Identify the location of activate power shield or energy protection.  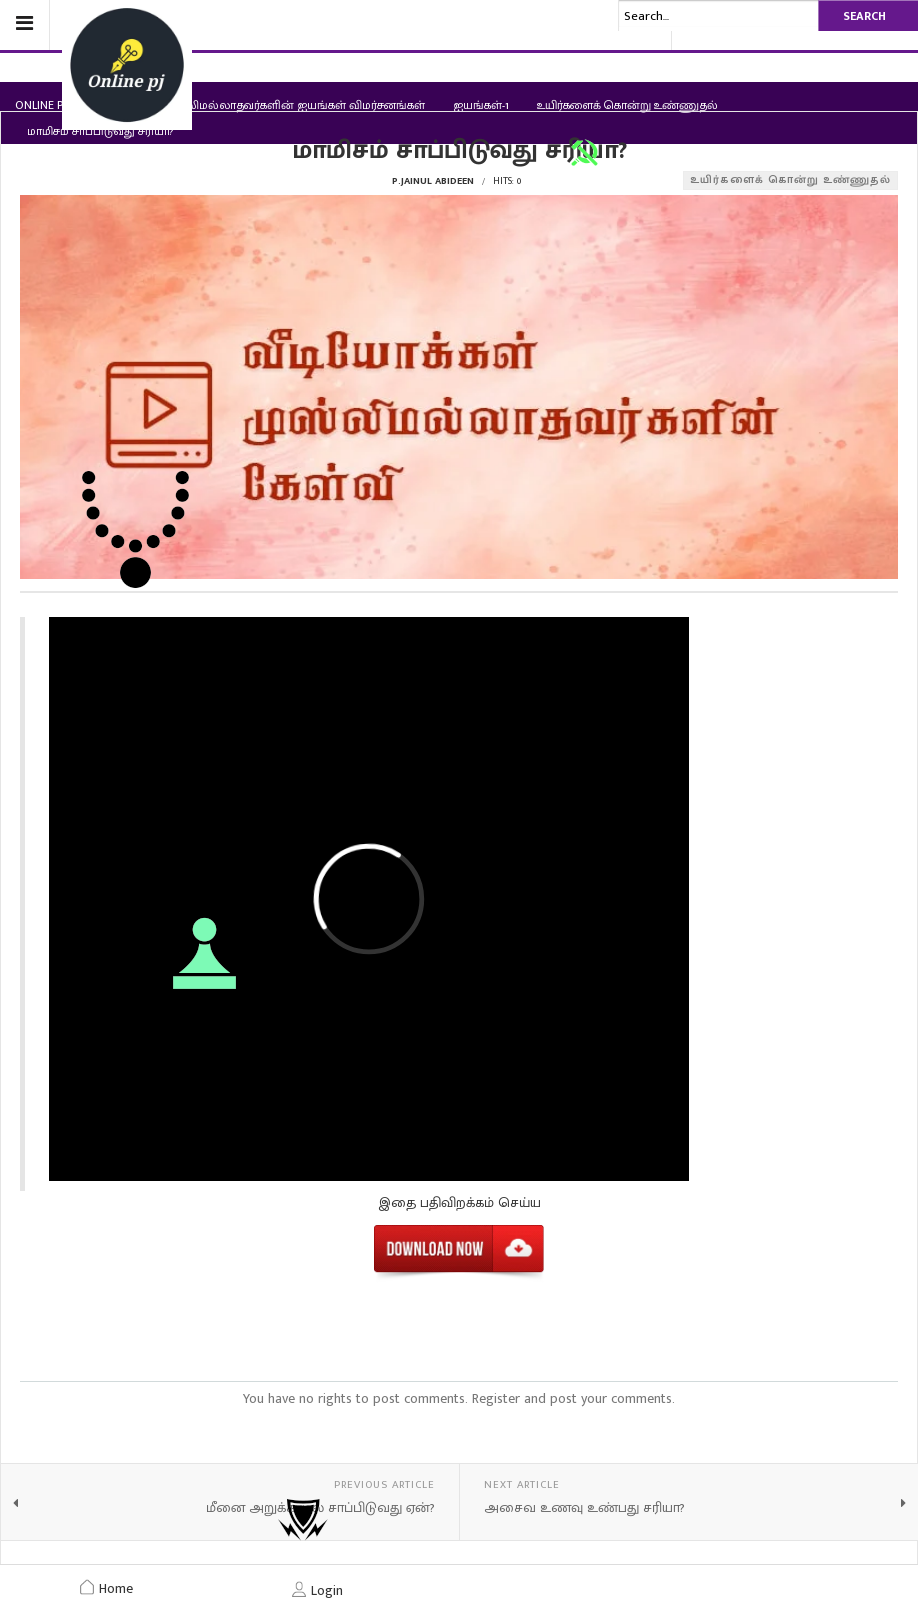
(303, 1518).